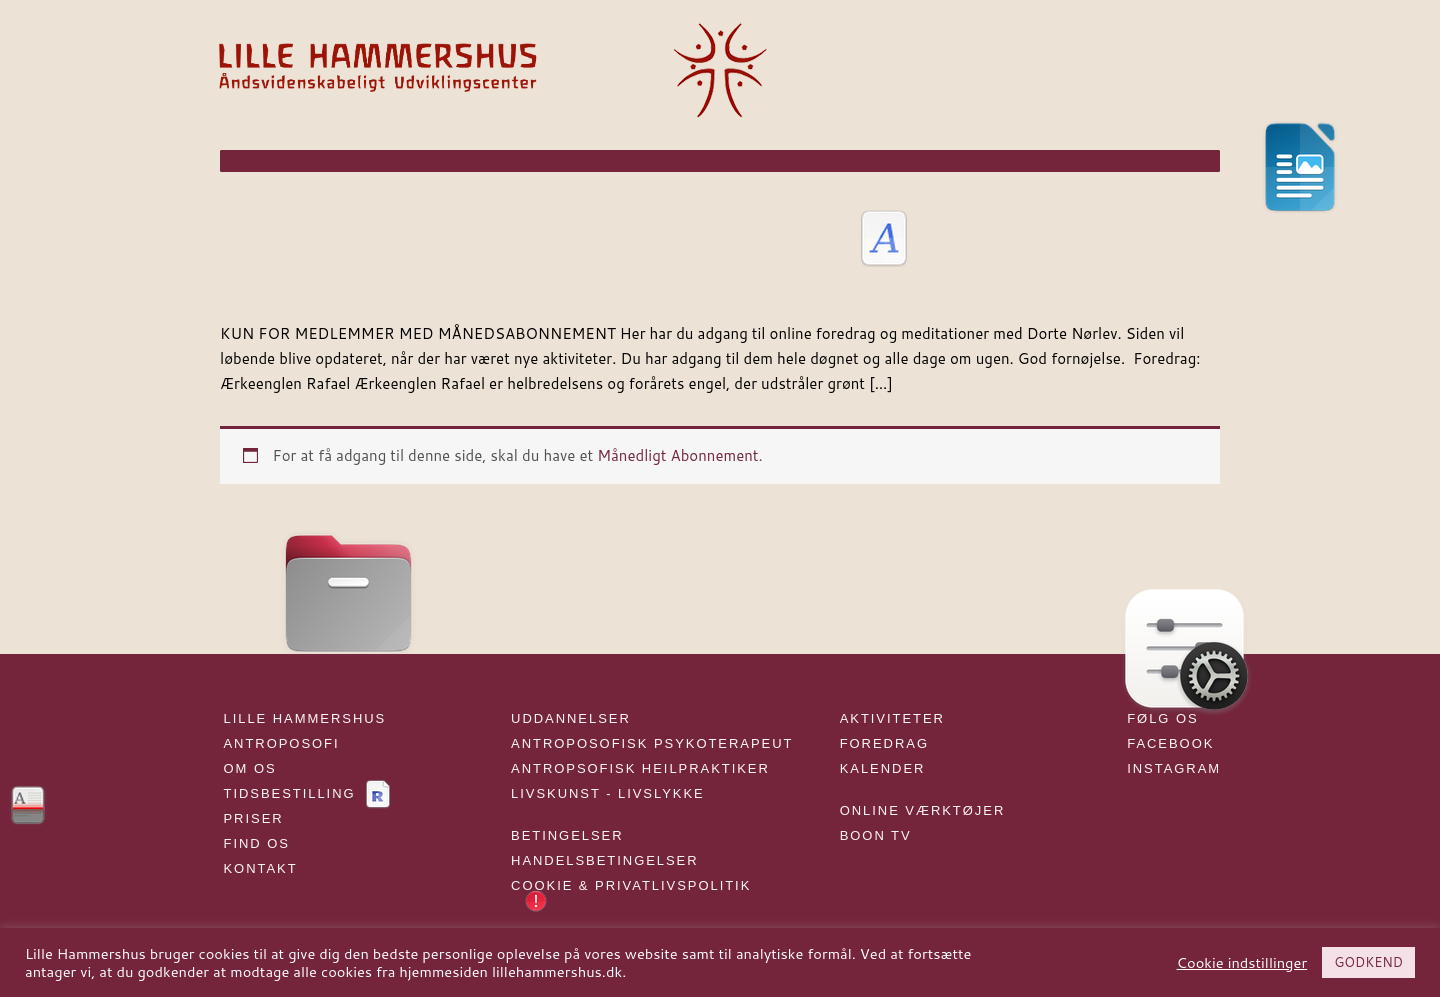 The image size is (1440, 997). What do you see at coordinates (378, 794) in the screenshot?
I see `an R programming language source file` at bounding box center [378, 794].